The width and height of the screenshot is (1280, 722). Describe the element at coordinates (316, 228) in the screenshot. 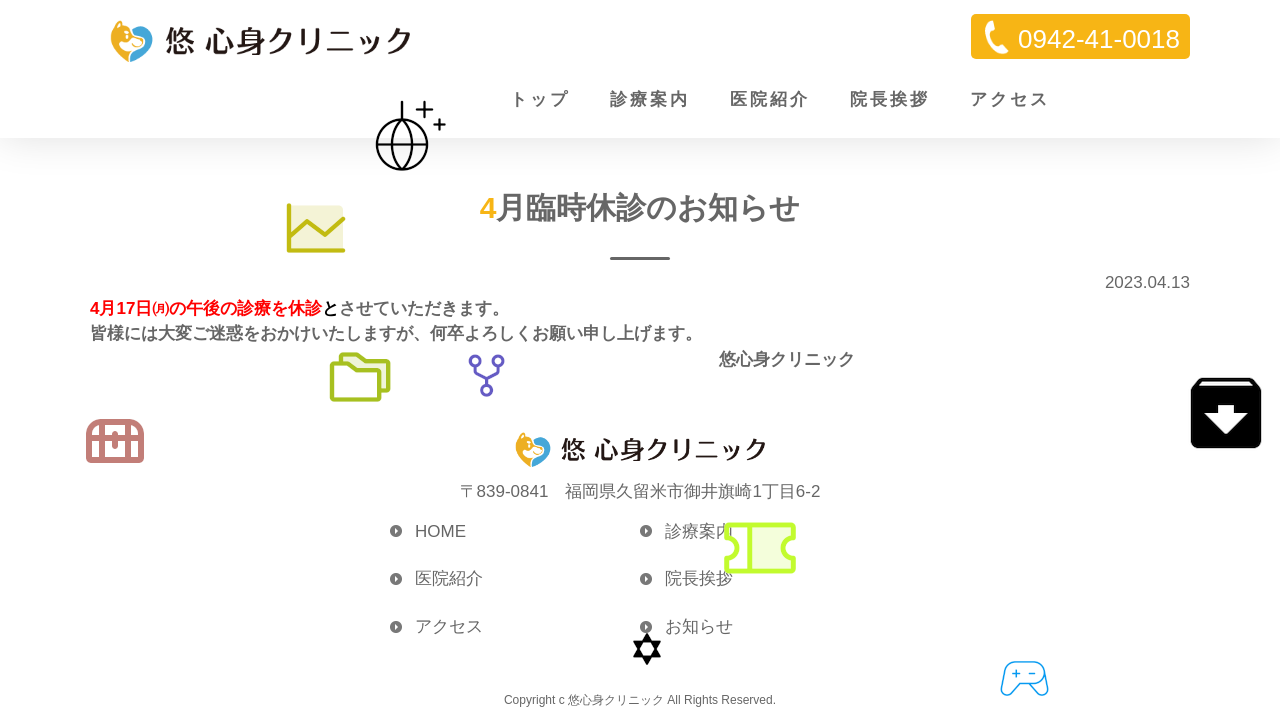

I see `view analytics or performance data` at that location.